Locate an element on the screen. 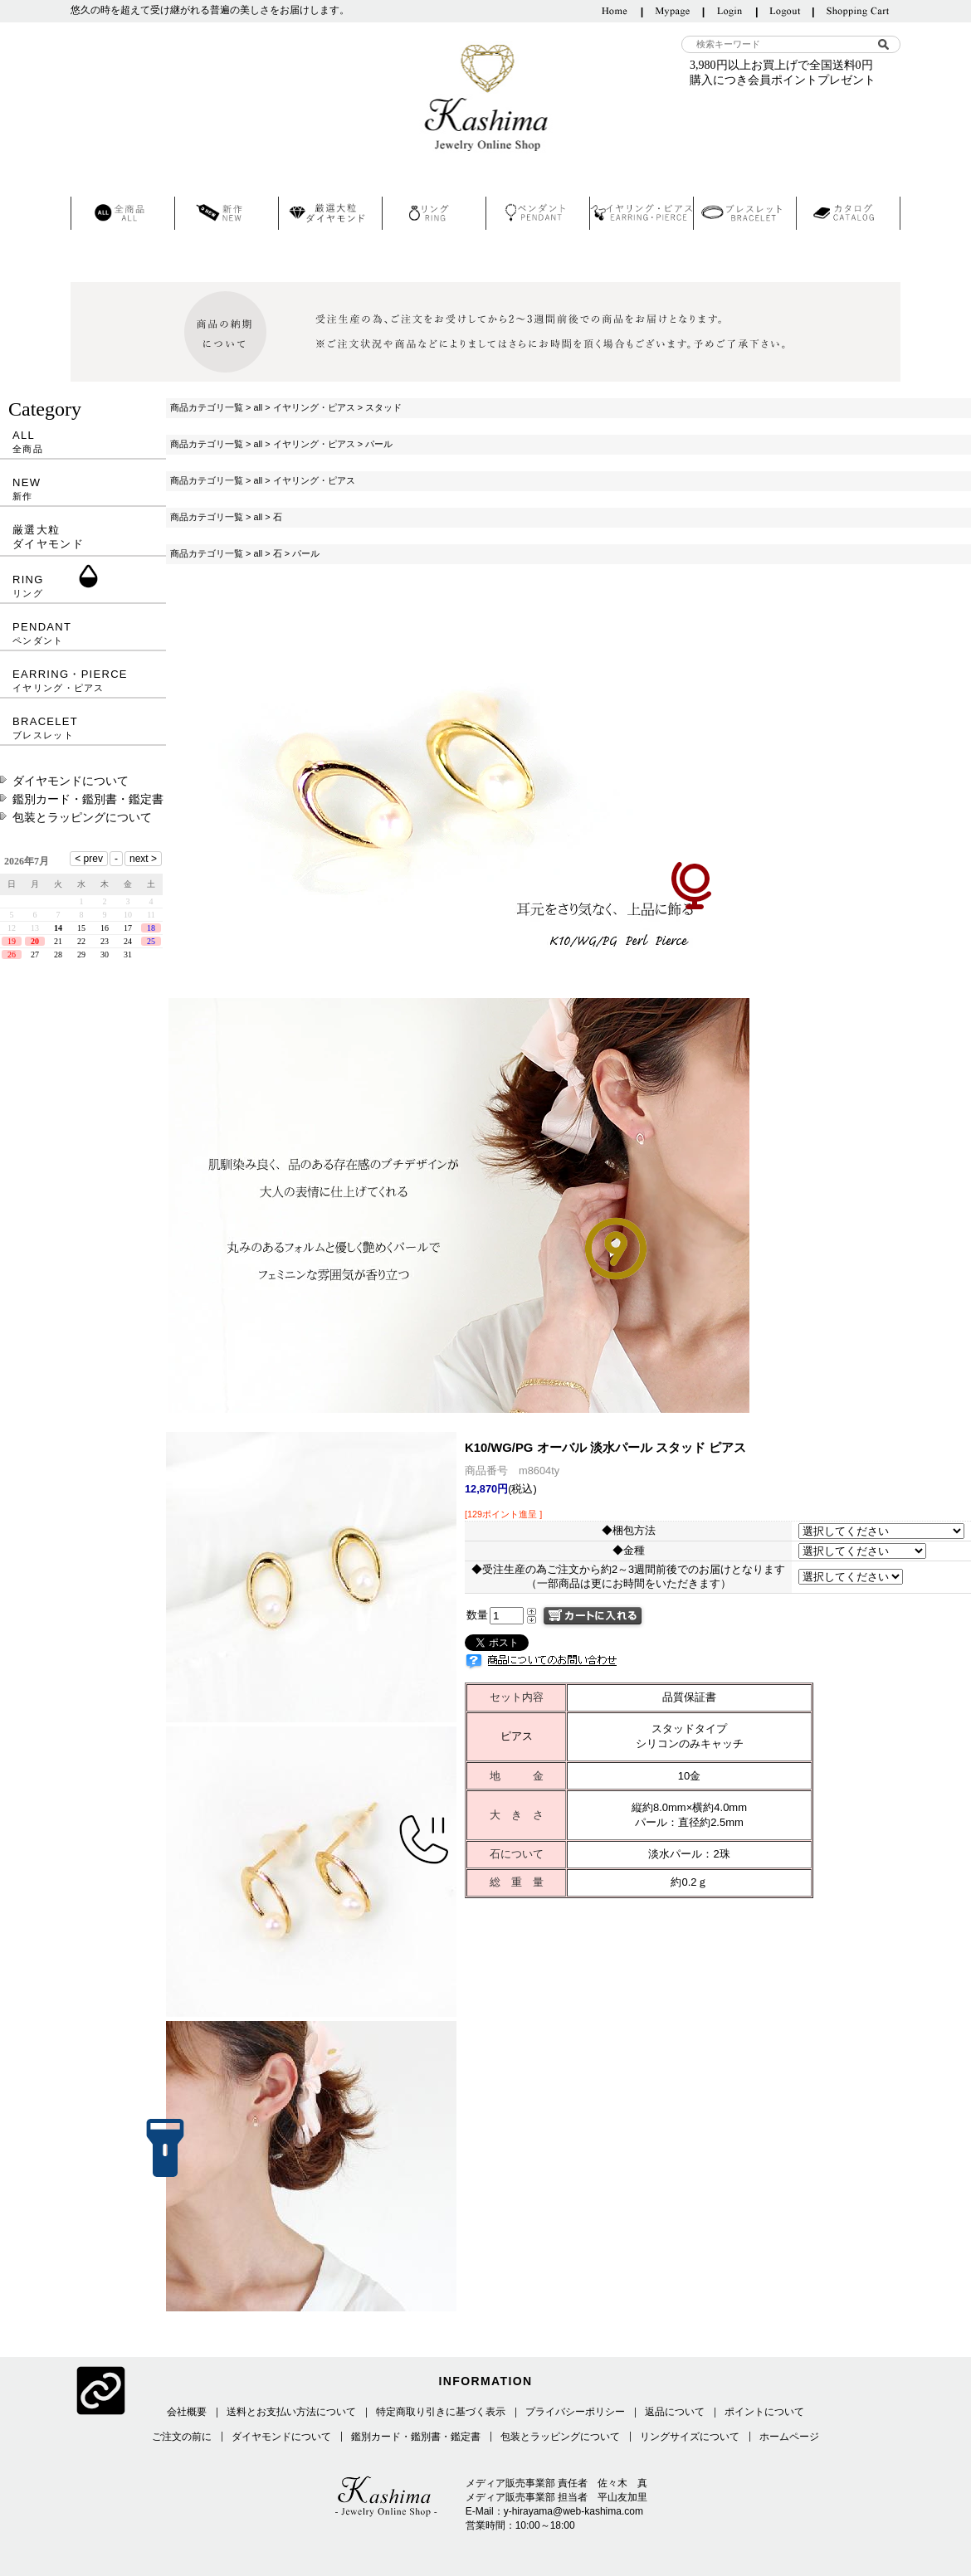 The width and height of the screenshot is (971, 2576). toggle flashlight on/off is located at coordinates (165, 2148).